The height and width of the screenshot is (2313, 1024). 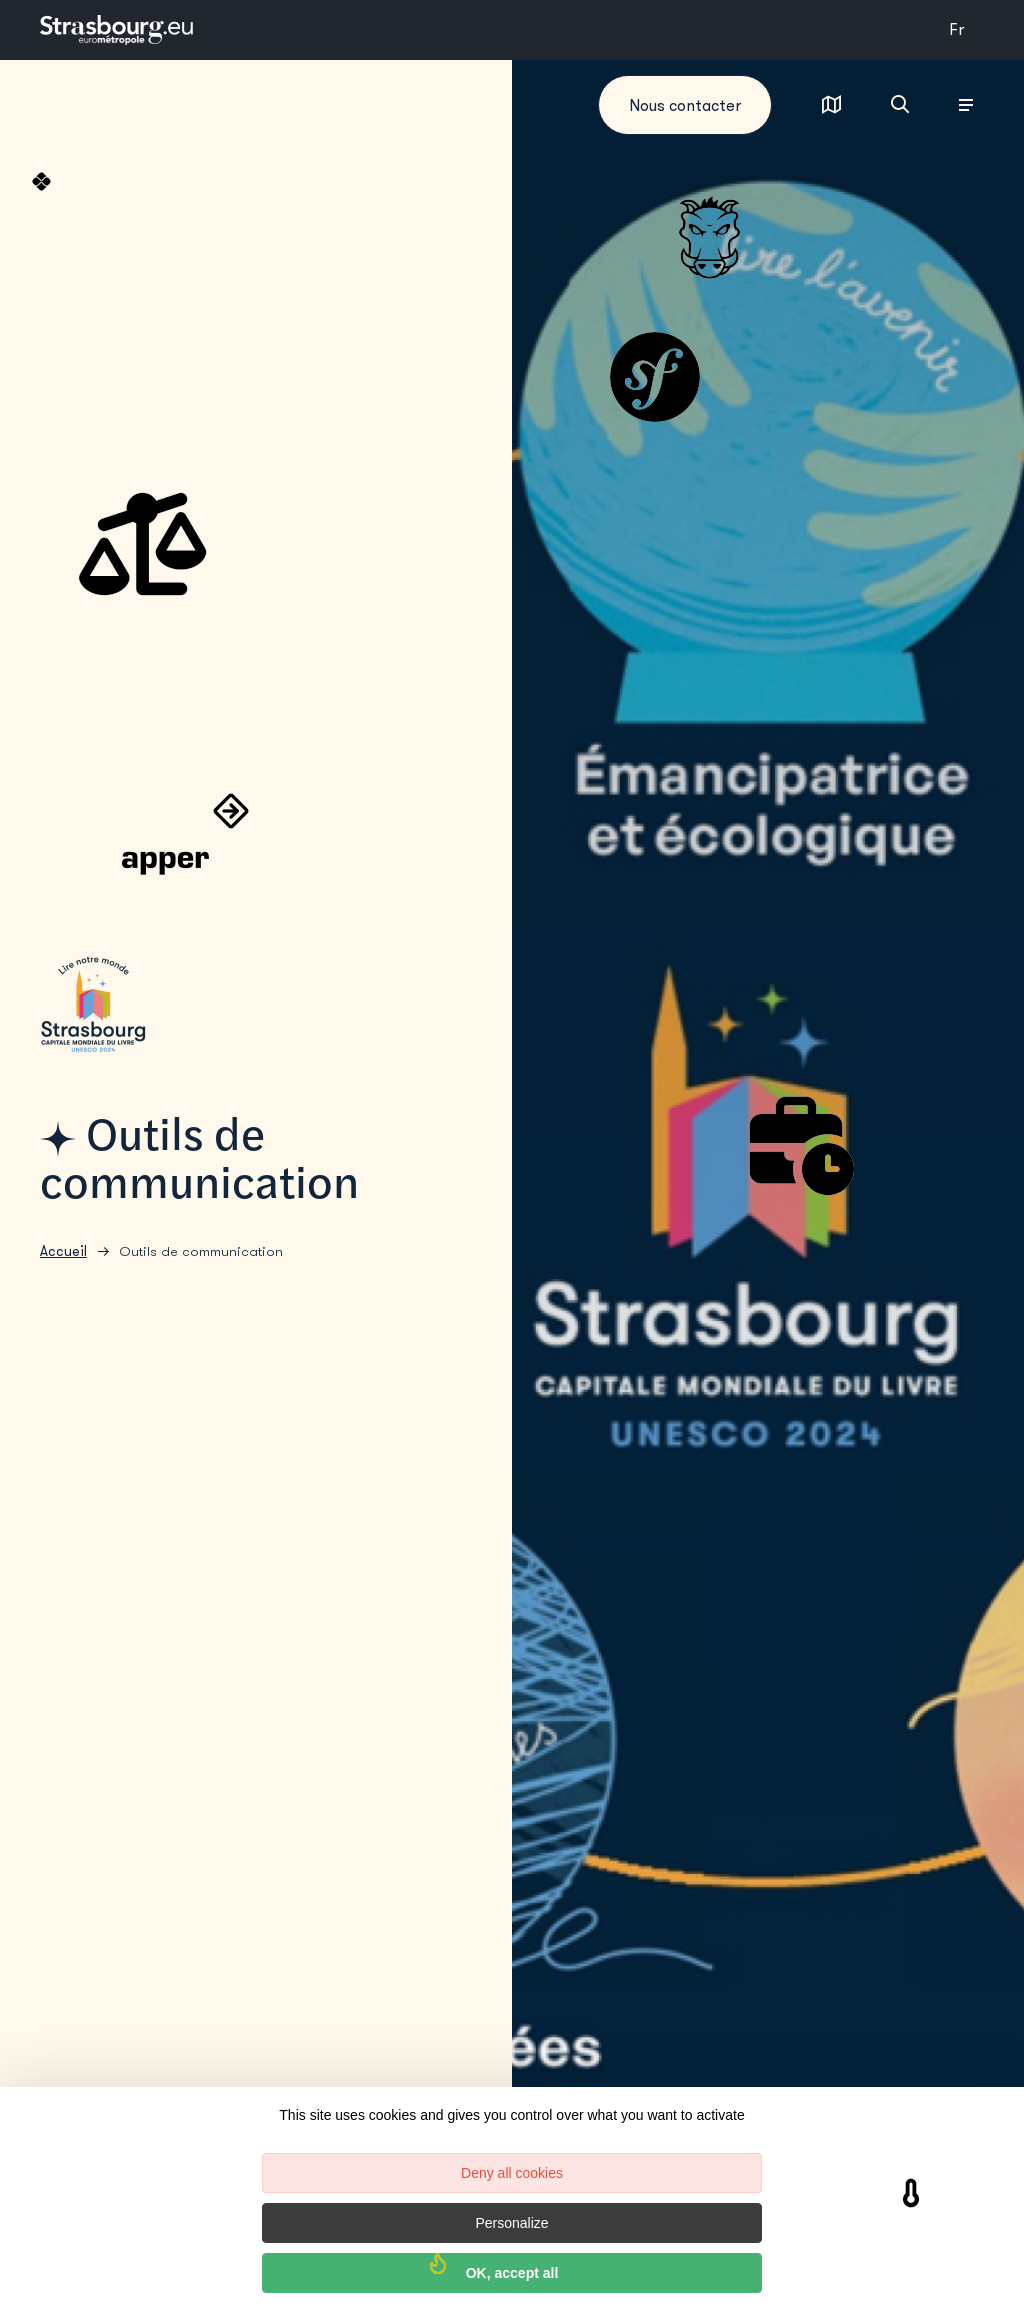 I want to click on view business hours or schedule, so click(x=796, y=1143).